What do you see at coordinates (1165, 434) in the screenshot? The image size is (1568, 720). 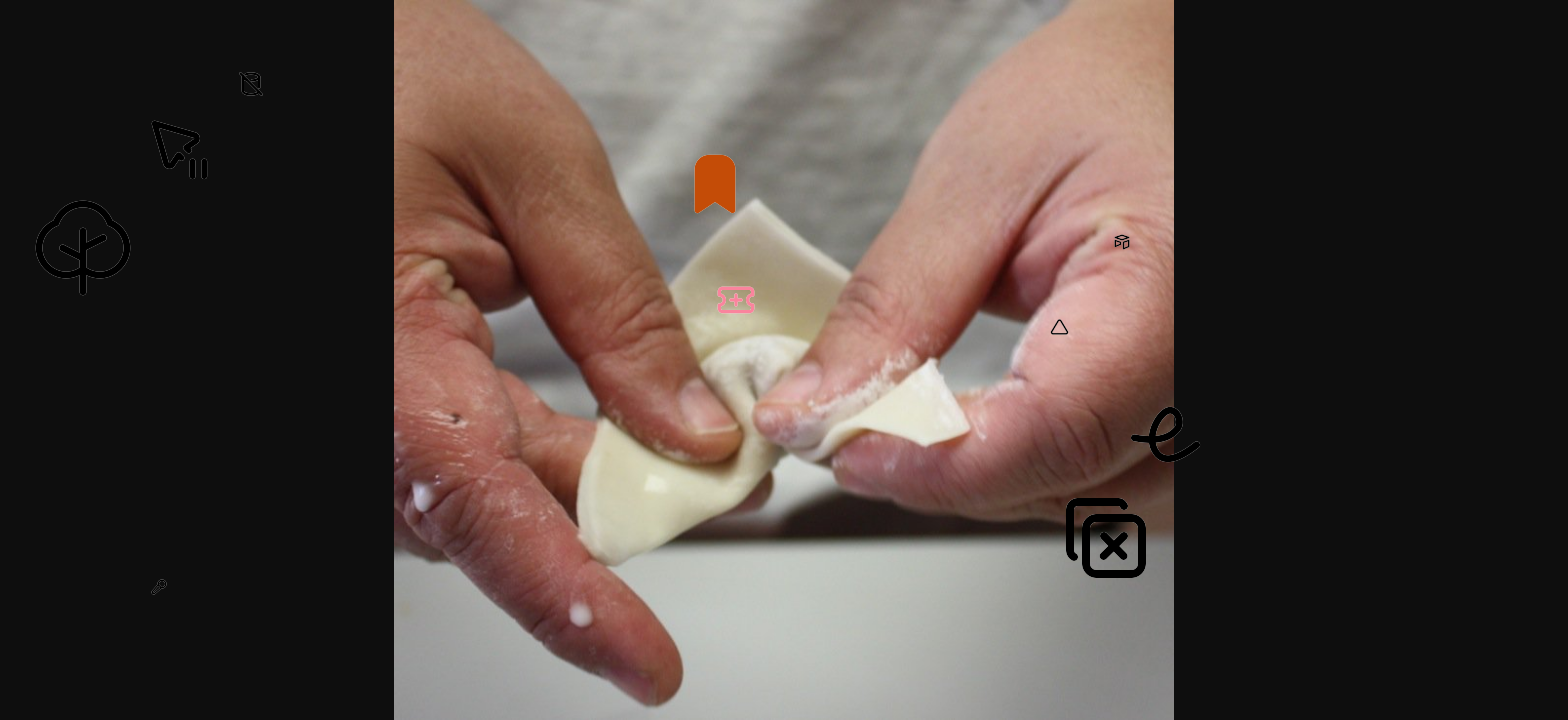 I see `ember.js framework logo` at bounding box center [1165, 434].